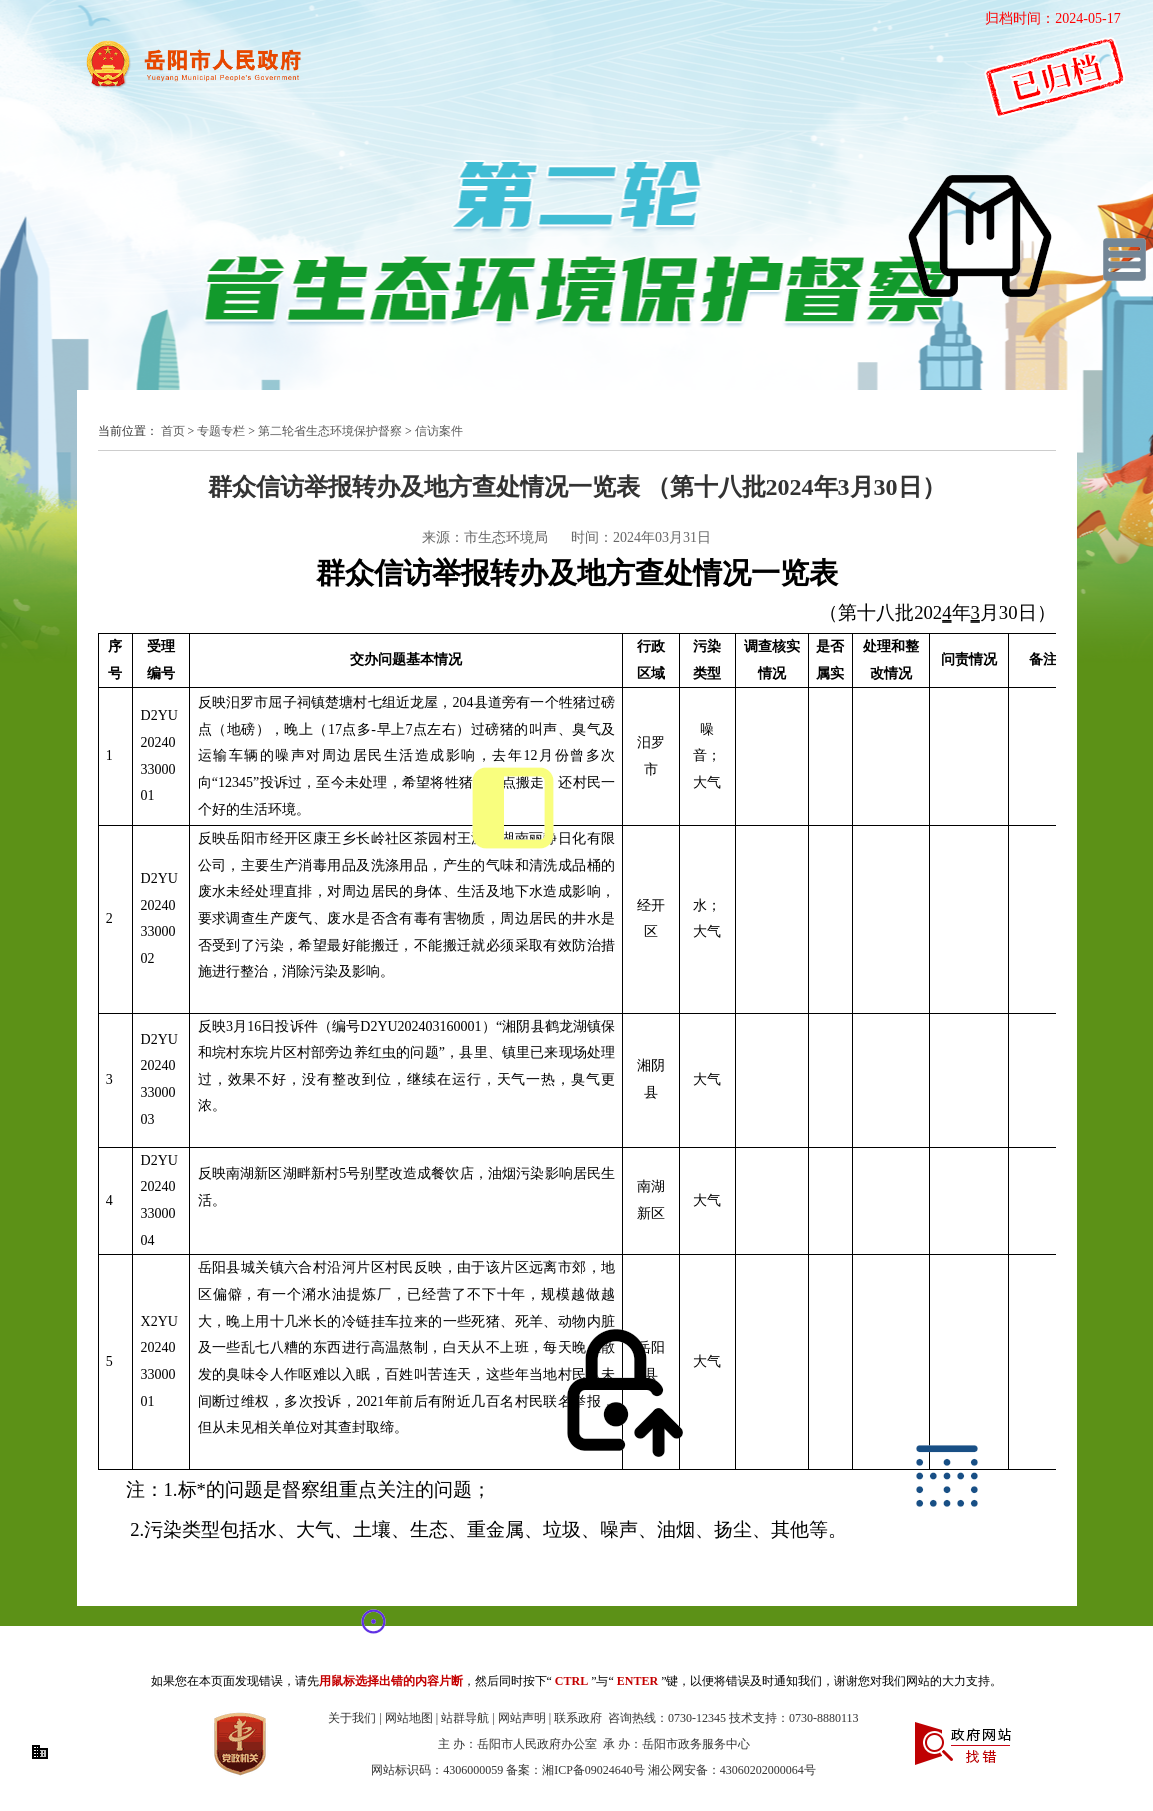 The width and height of the screenshot is (1153, 1811). What do you see at coordinates (40, 1752) in the screenshot?
I see `view company or organization profile` at bounding box center [40, 1752].